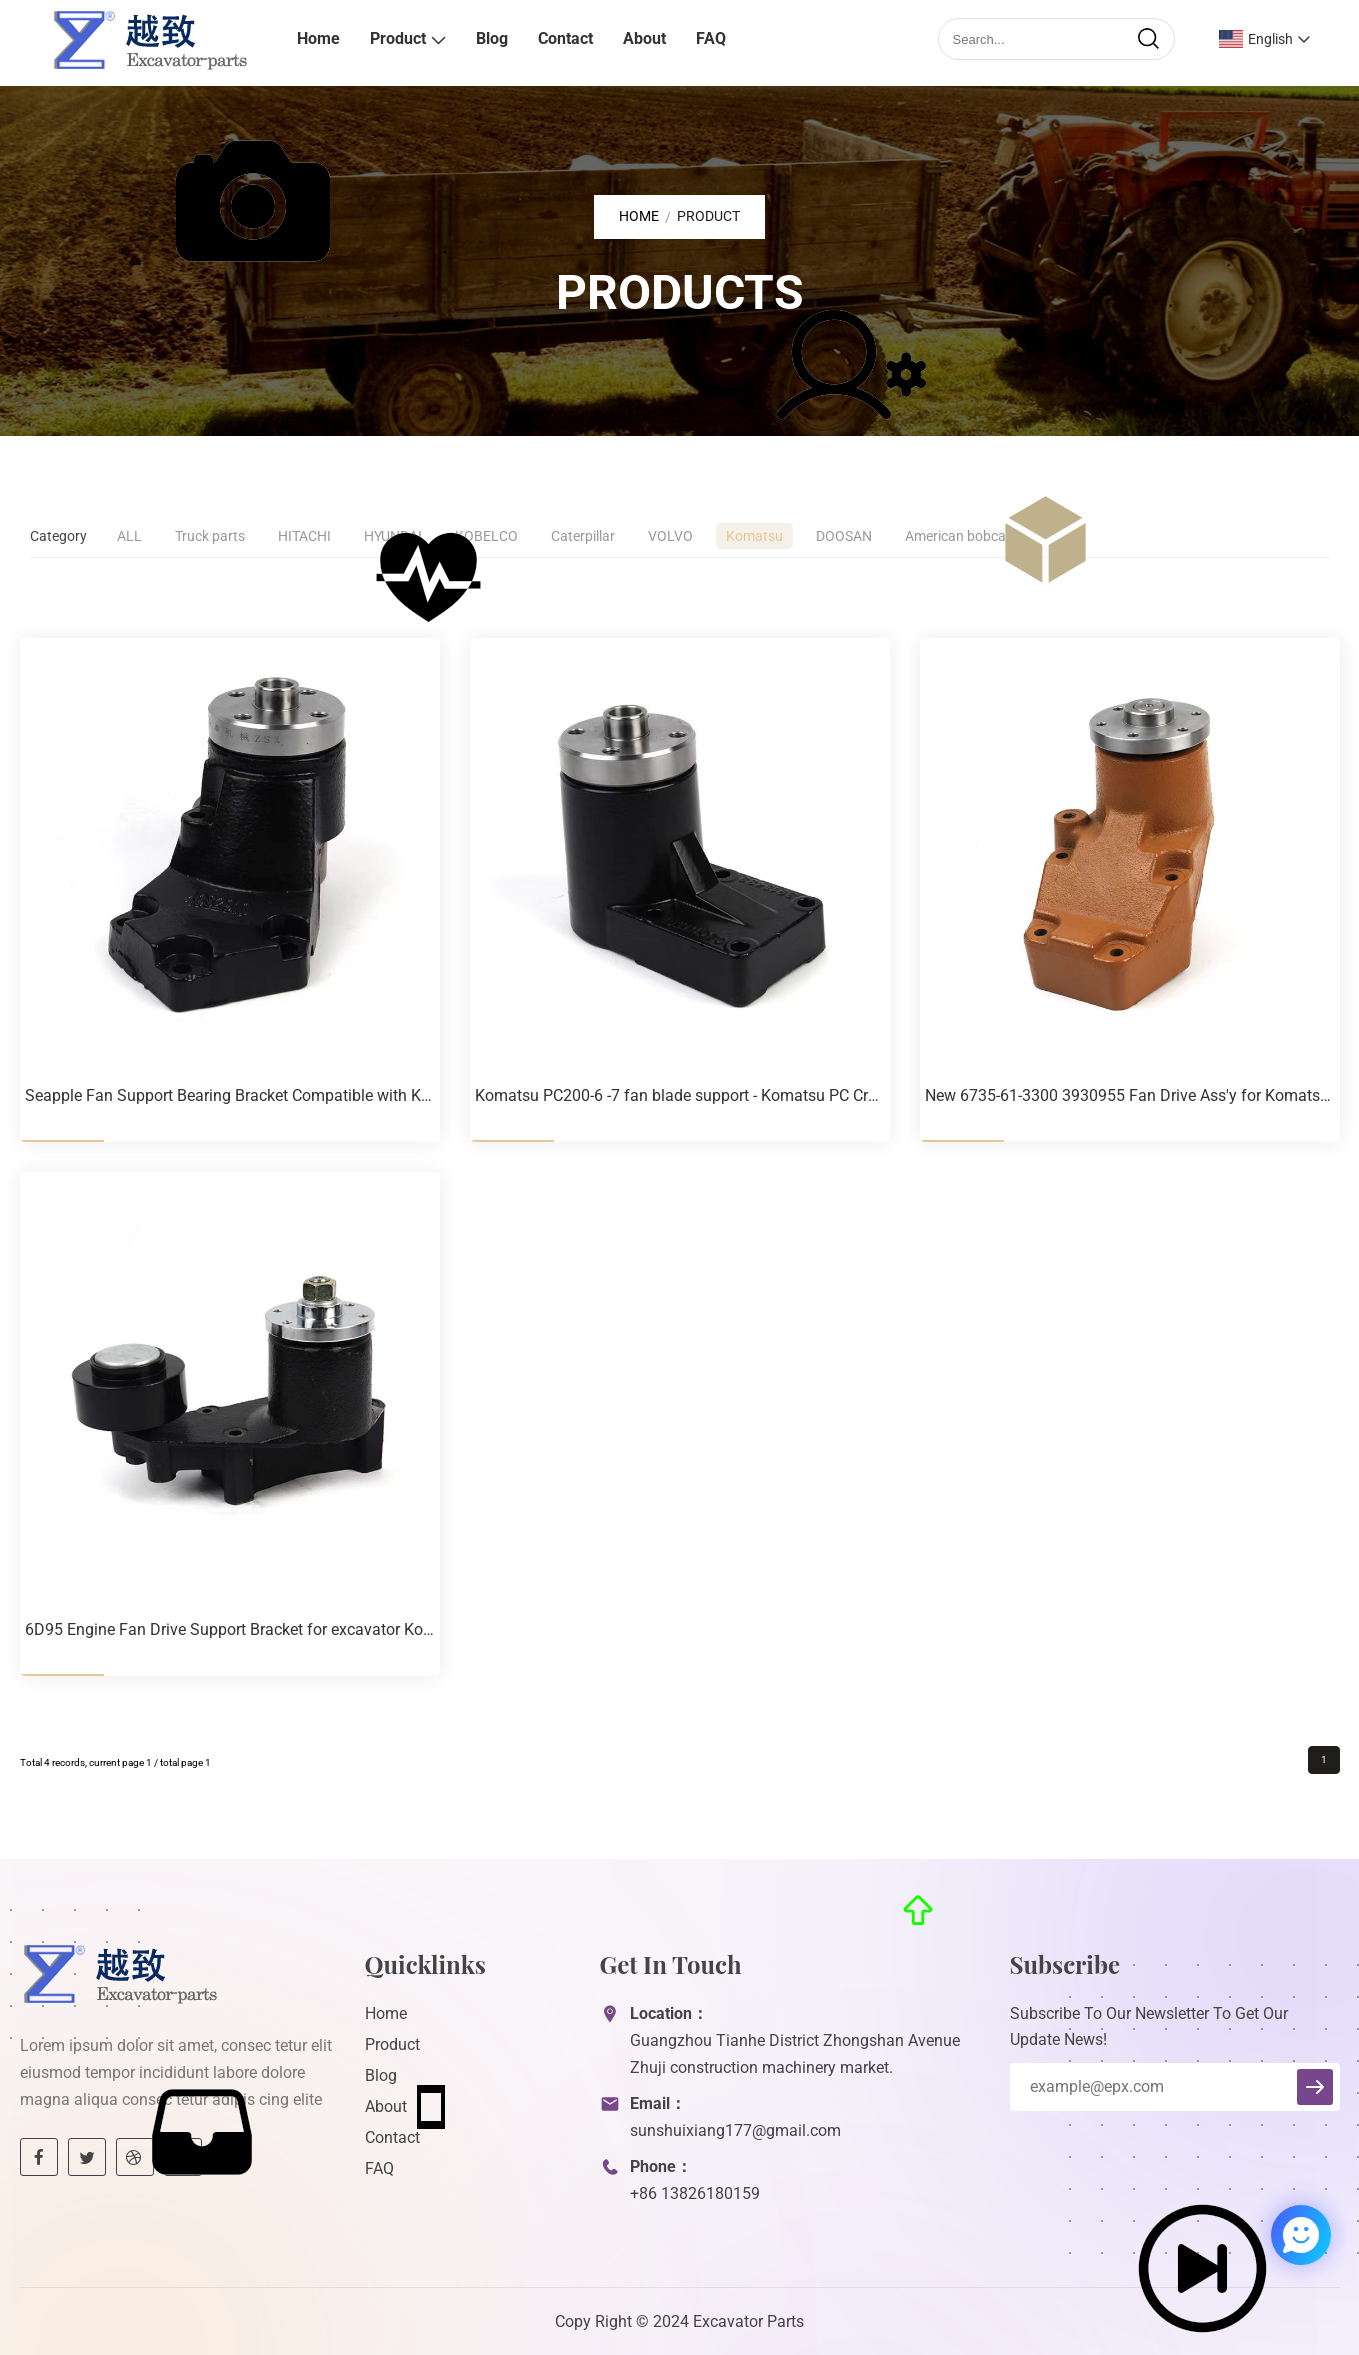 The width and height of the screenshot is (1359, 2355). Describe the element at coordinates (846, 369) in the screenshot. I see `access user settings` at that location.